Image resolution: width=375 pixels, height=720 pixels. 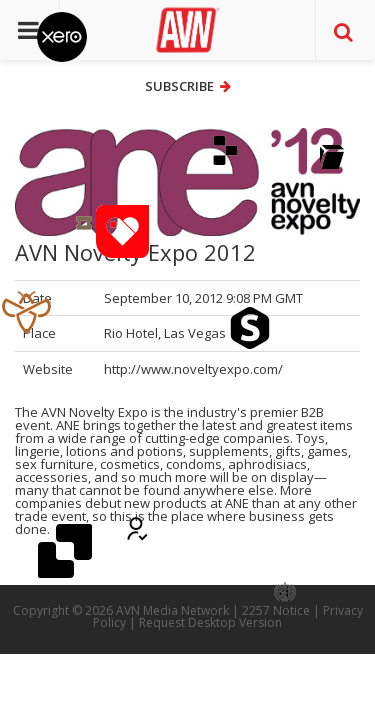 I want to click on open xero accounting software, so click(x=62, y=37).